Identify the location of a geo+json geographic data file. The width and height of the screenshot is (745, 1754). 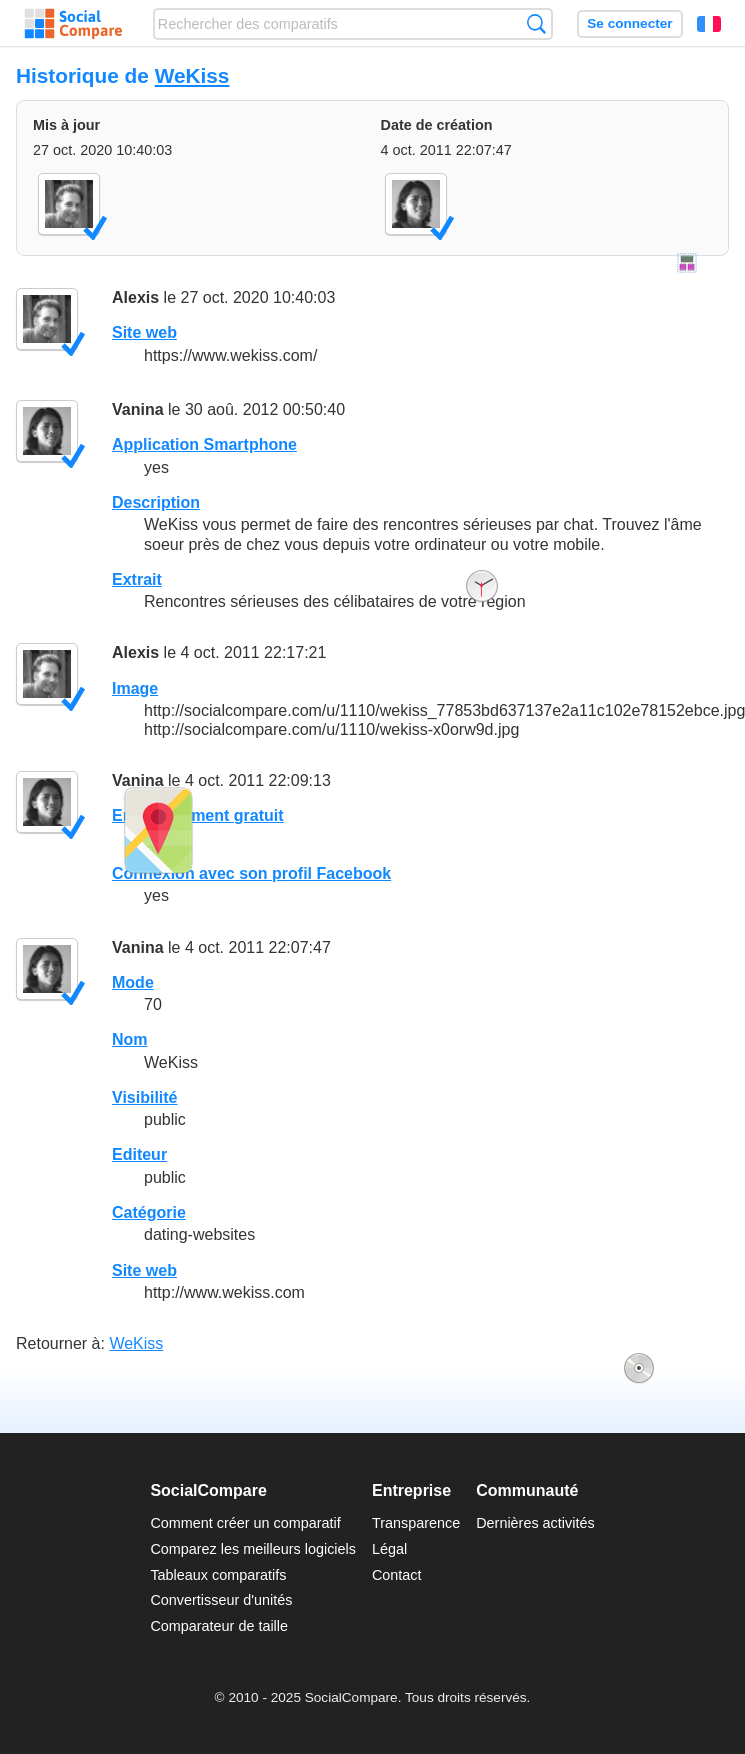
(158, 830).